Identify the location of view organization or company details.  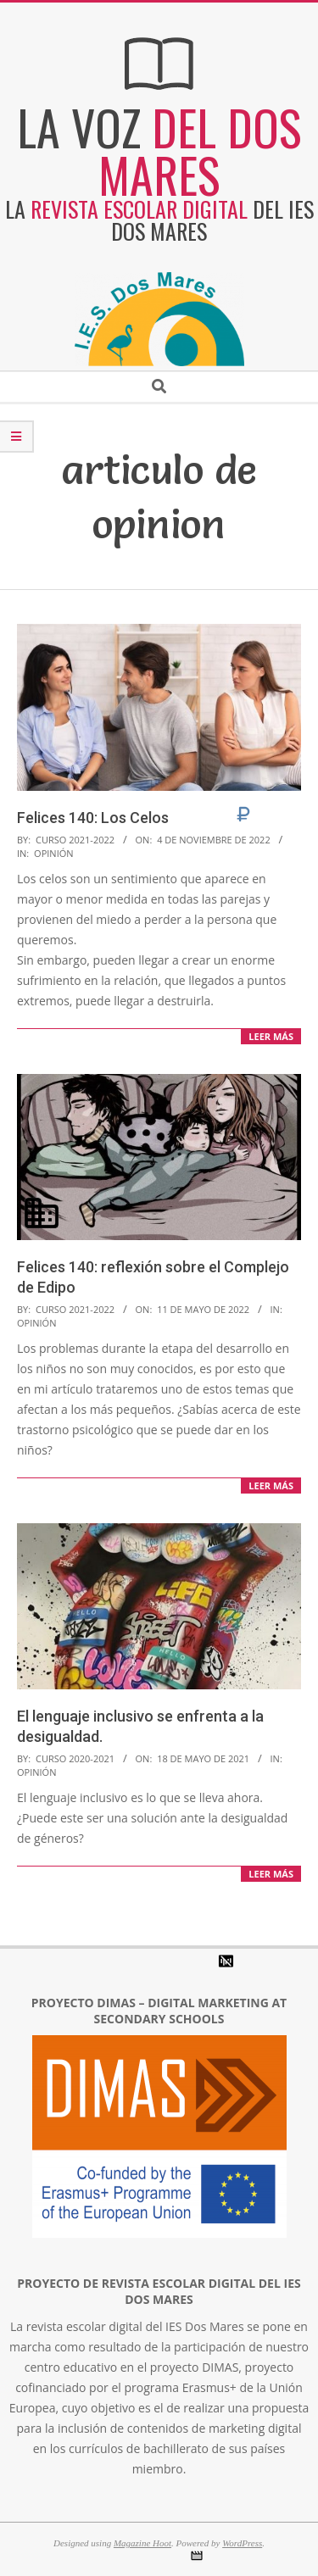
(42, 1213).